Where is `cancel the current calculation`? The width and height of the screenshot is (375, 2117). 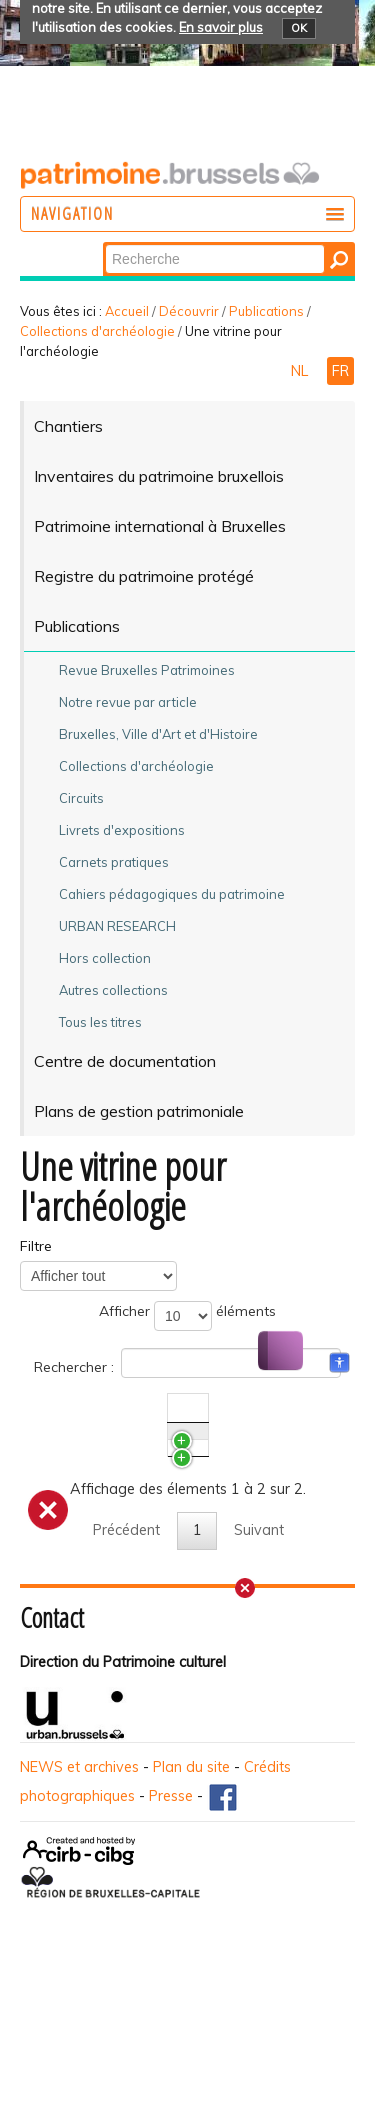 cancel the current calculation is located at coordinates (48, 1510).